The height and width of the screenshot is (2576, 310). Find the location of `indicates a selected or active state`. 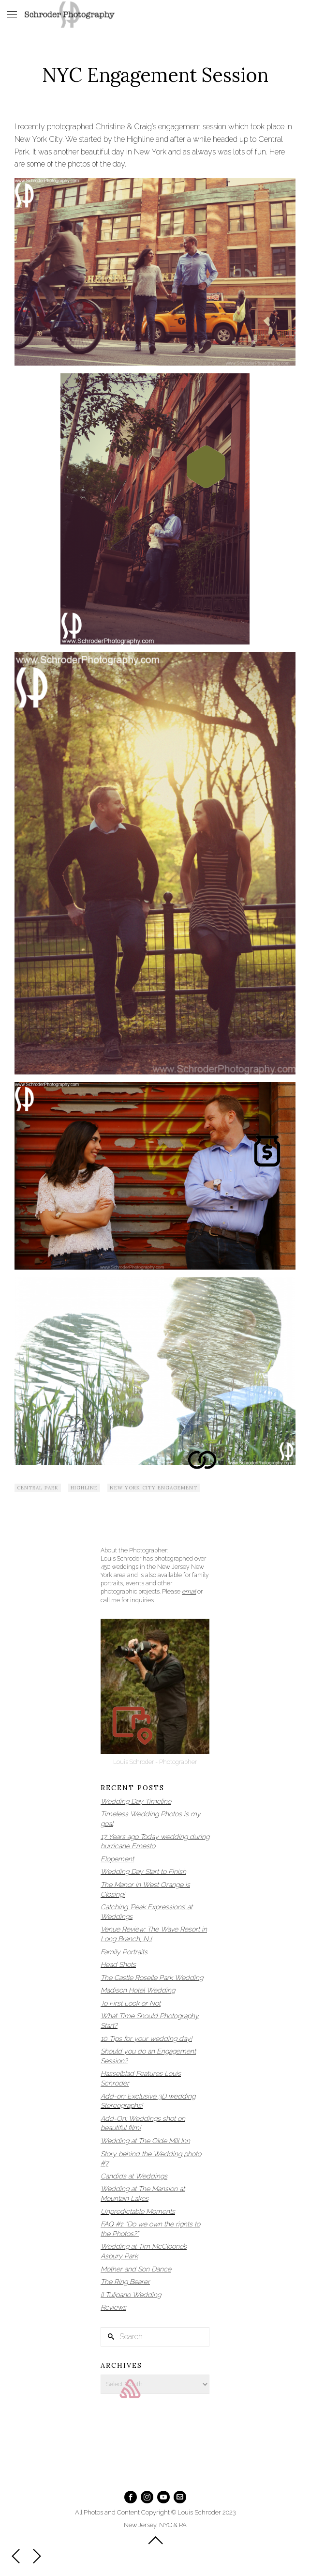

indicates a selected or active state is located at coordinates (206, 467).